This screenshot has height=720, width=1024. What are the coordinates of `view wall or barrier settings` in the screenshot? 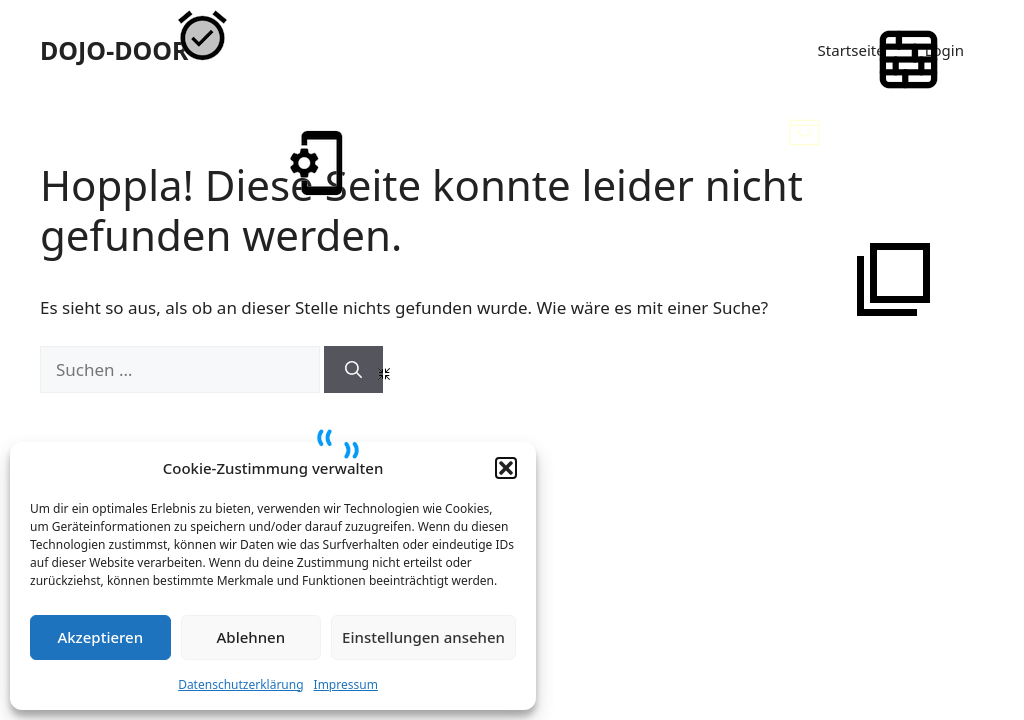 It's located at (908, 59).